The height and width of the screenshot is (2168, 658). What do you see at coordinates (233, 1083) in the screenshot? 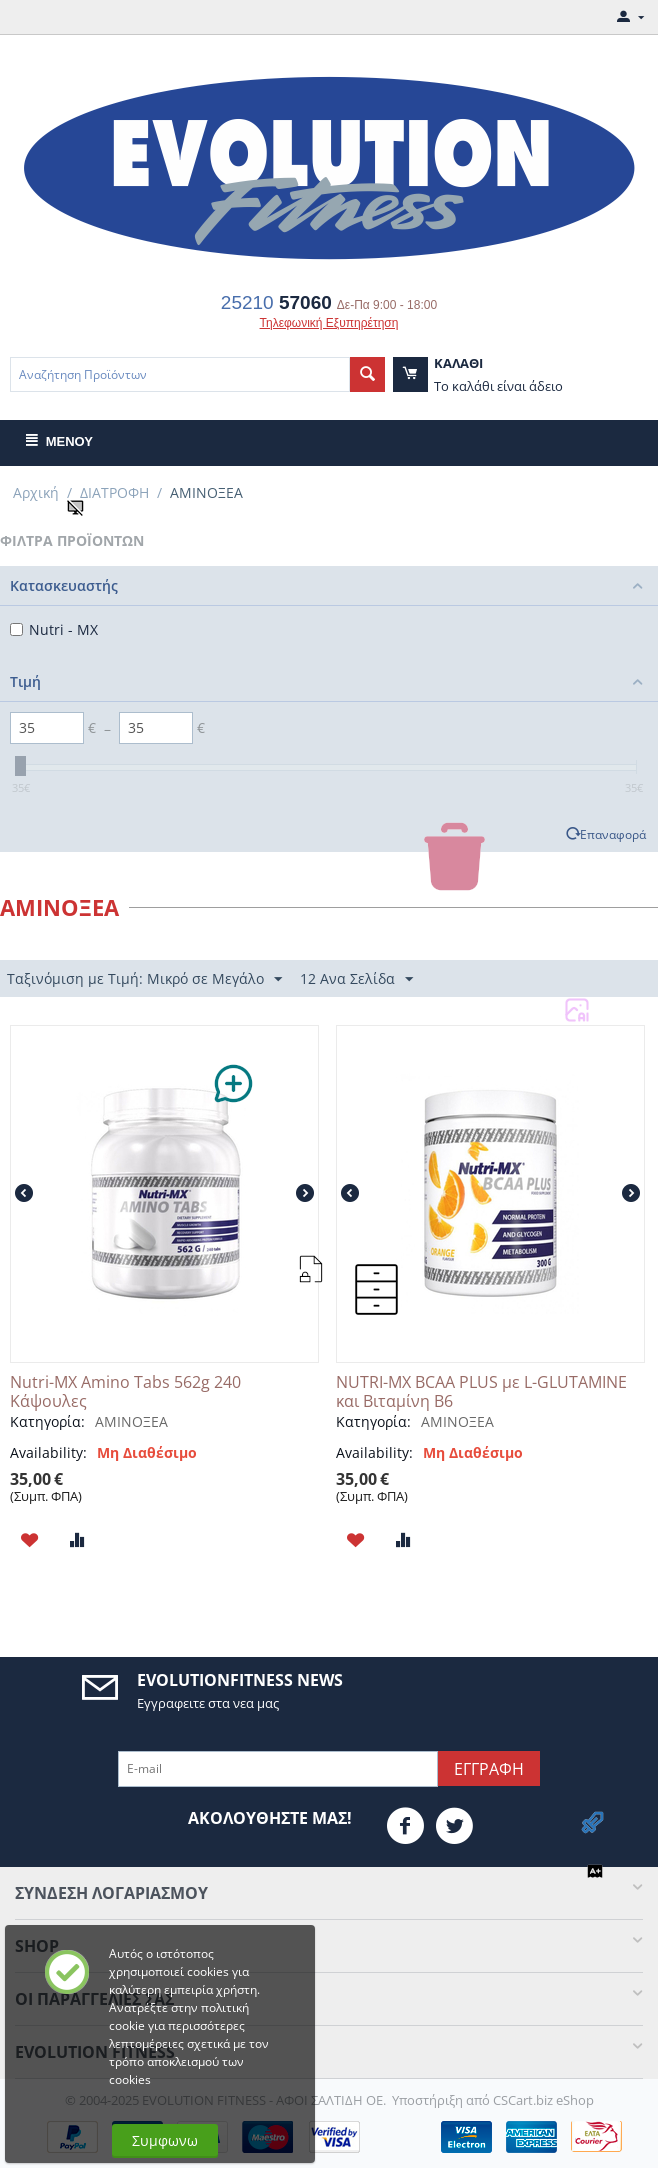
I see `start a new conversation` at bounding box center [233, 1083].